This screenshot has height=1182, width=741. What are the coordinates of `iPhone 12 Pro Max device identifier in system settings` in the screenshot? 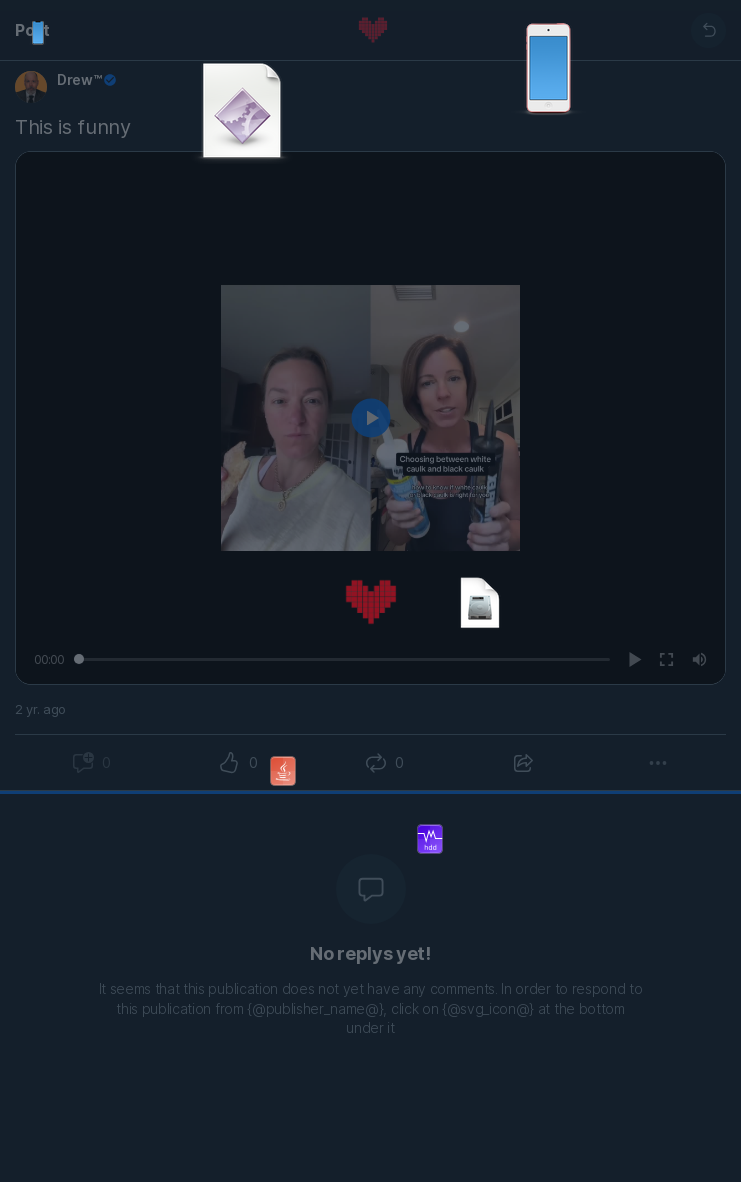 It's located at (38, 33).